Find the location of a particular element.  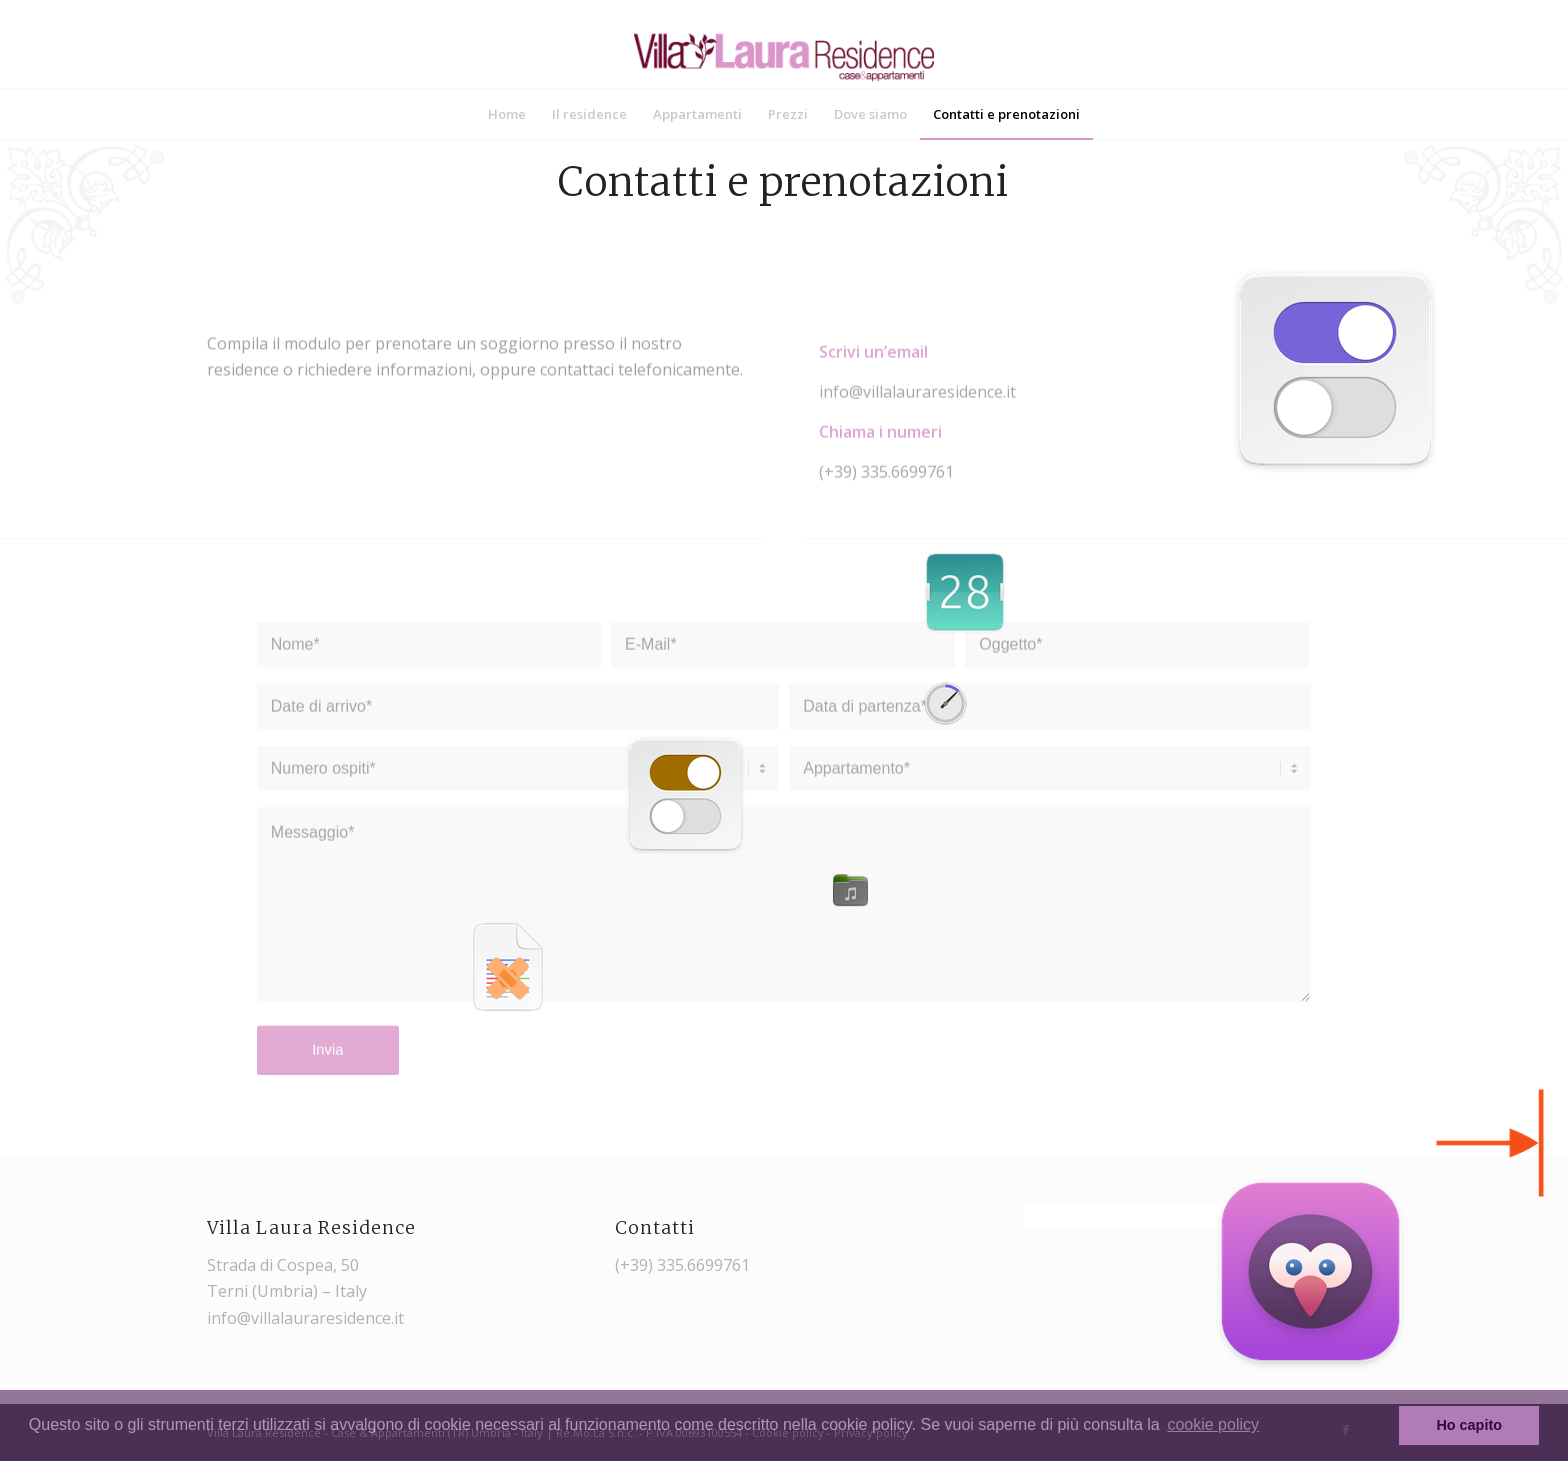

open gnome tweaks to customize desktop settings is located at coordinates (1335, 370).